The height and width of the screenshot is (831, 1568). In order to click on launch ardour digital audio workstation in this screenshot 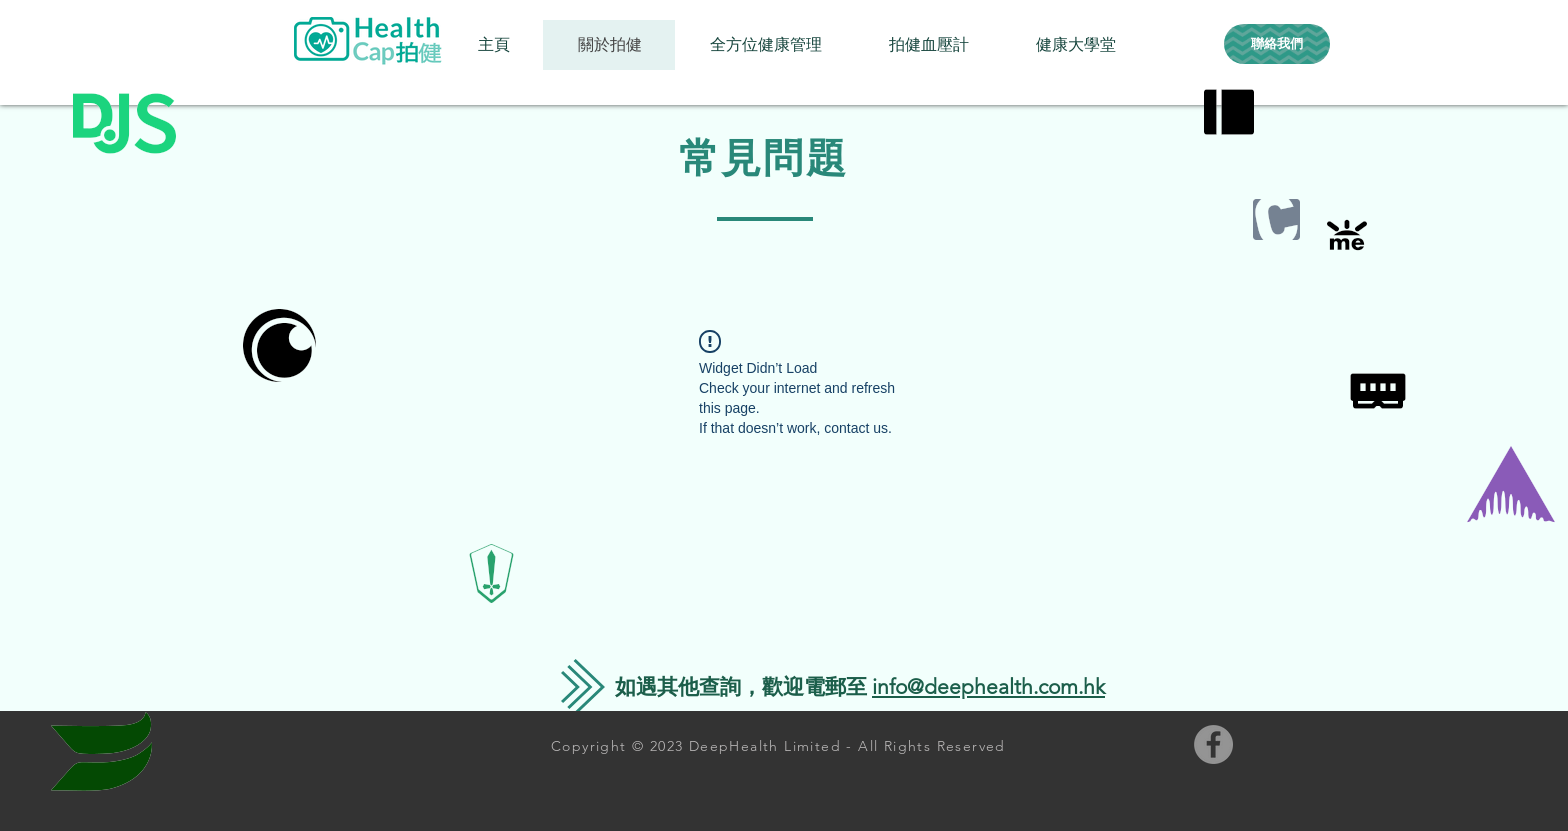, I will do `click(1511, 484)`.